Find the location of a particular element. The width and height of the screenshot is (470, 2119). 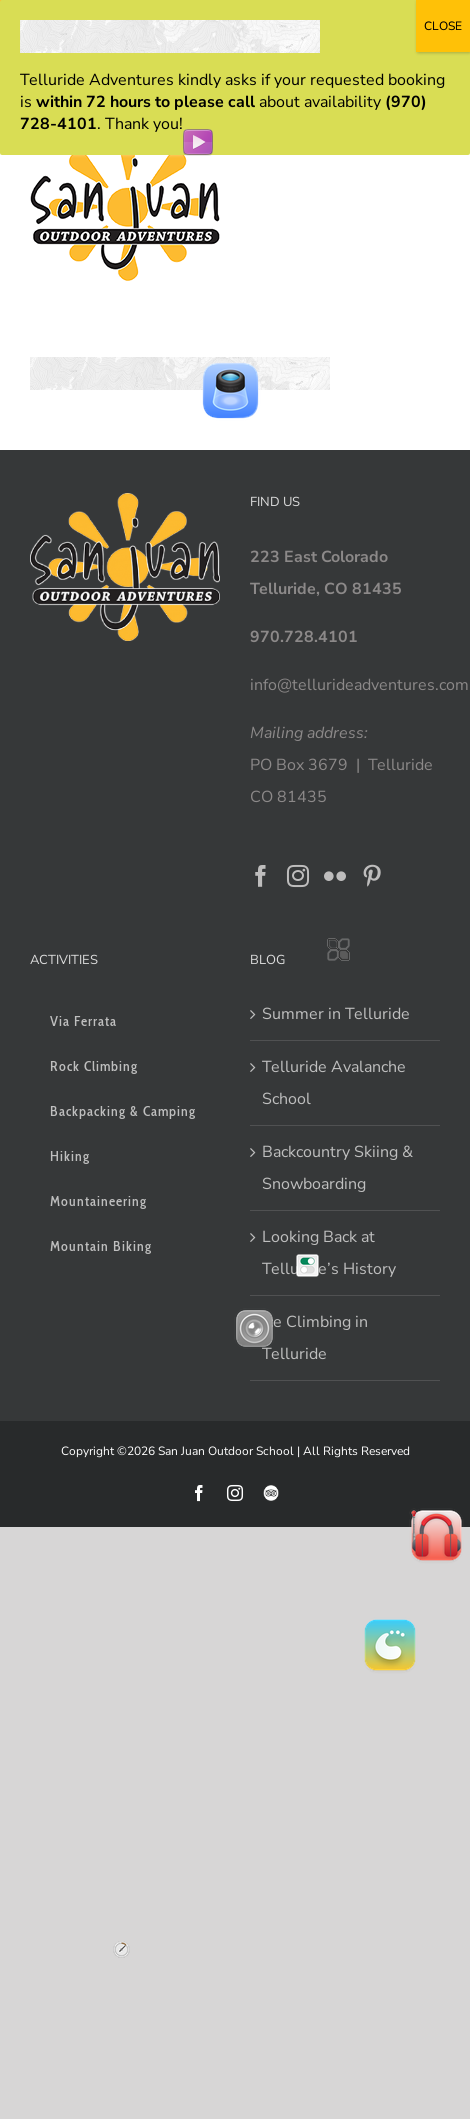

connect or manage exchange account integration is located at coordinates (338, 949).